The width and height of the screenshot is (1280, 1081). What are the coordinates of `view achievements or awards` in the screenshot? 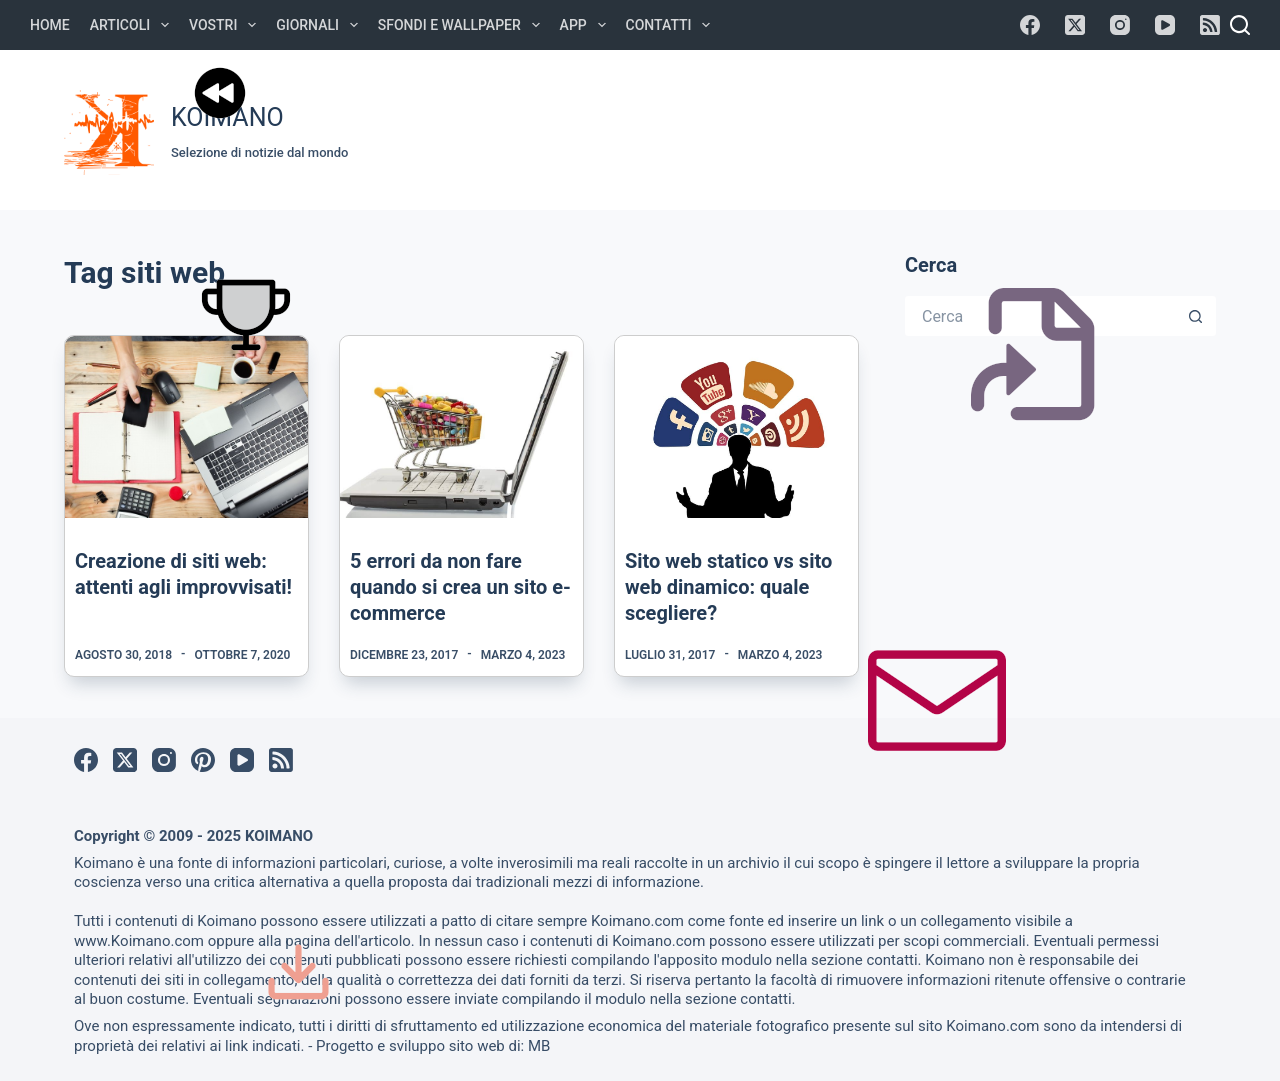 It's located at (246, 312).